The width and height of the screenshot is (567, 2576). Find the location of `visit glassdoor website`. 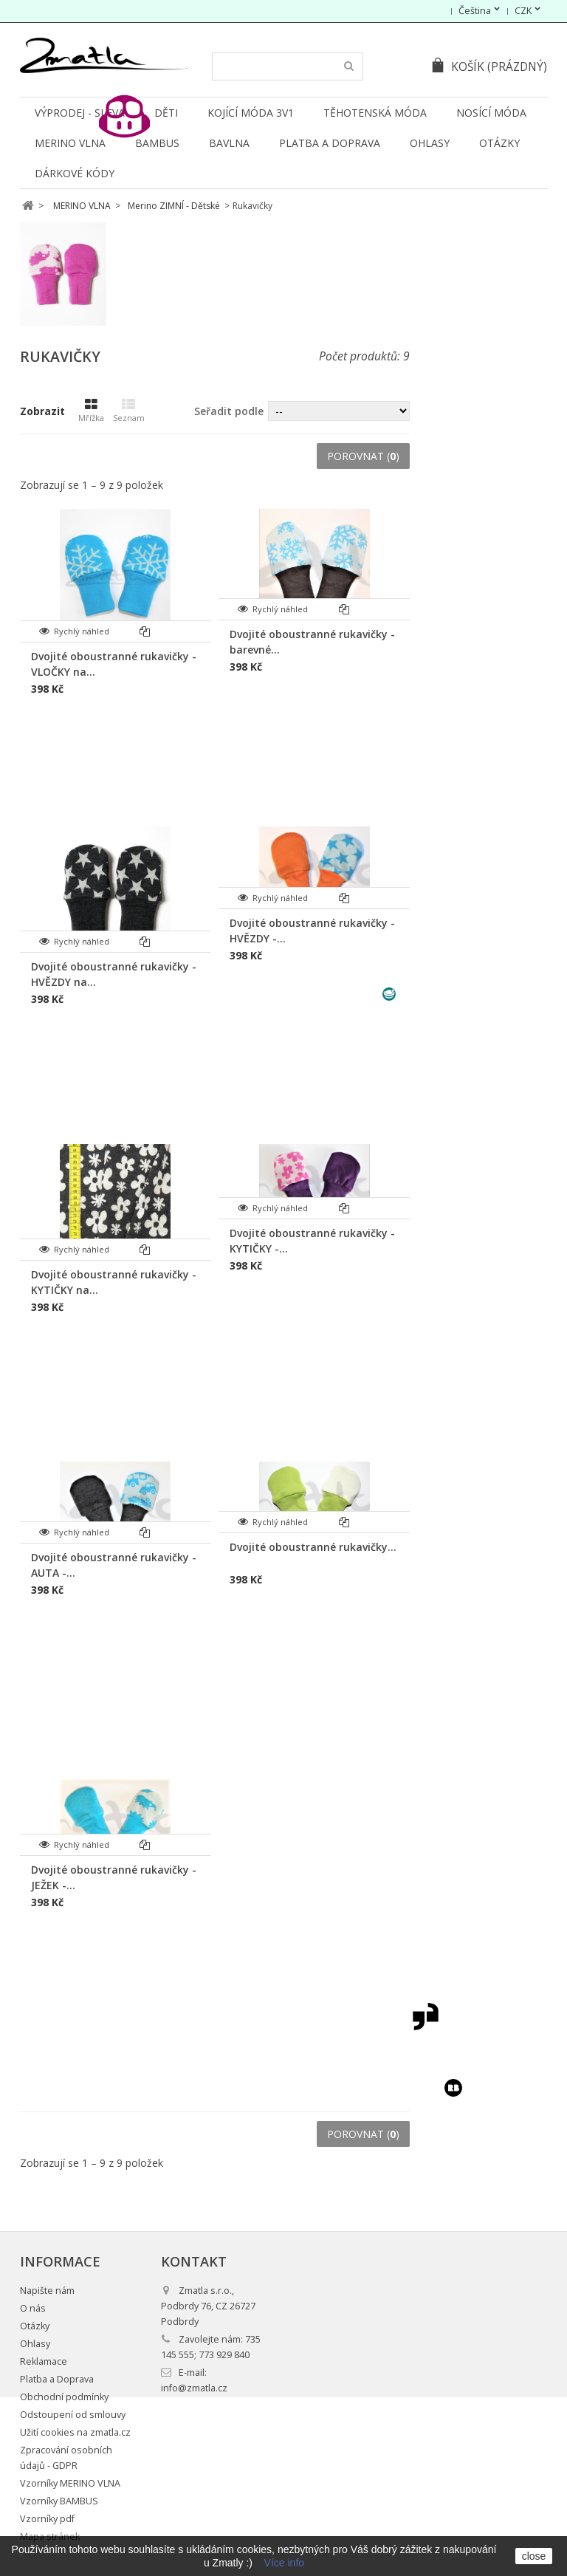

visit glassdoor website is located at coordinates (425, 2016).